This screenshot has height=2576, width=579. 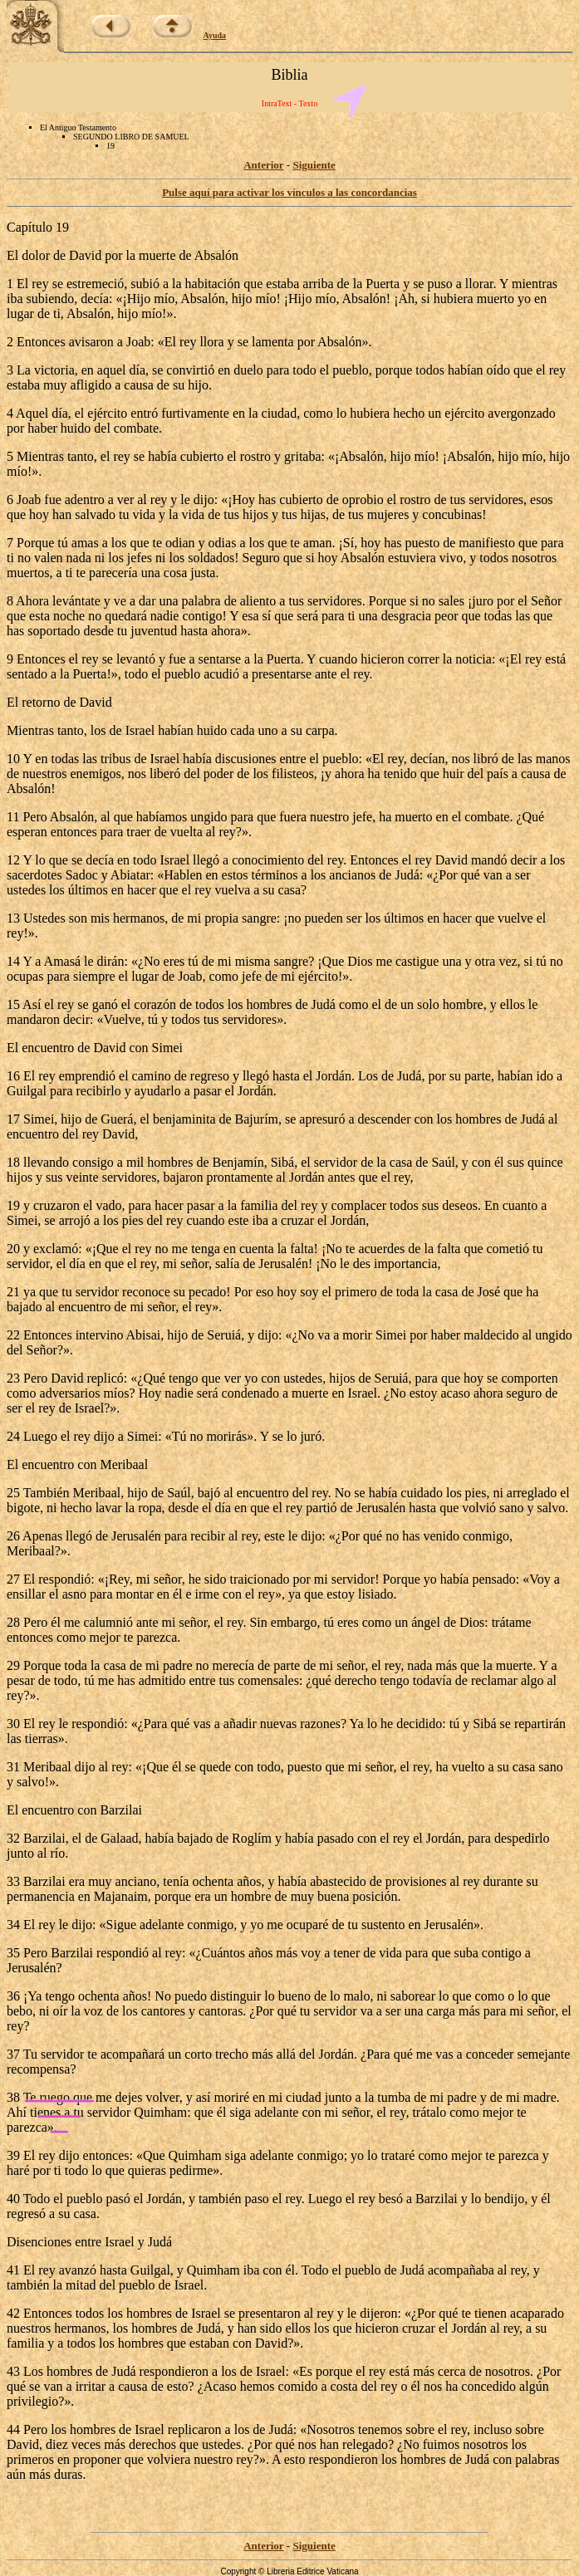 What do you see at coordinates (350, 100) in the screenshot?
I see `get directions to current destination` at bounding box center [350, 100].